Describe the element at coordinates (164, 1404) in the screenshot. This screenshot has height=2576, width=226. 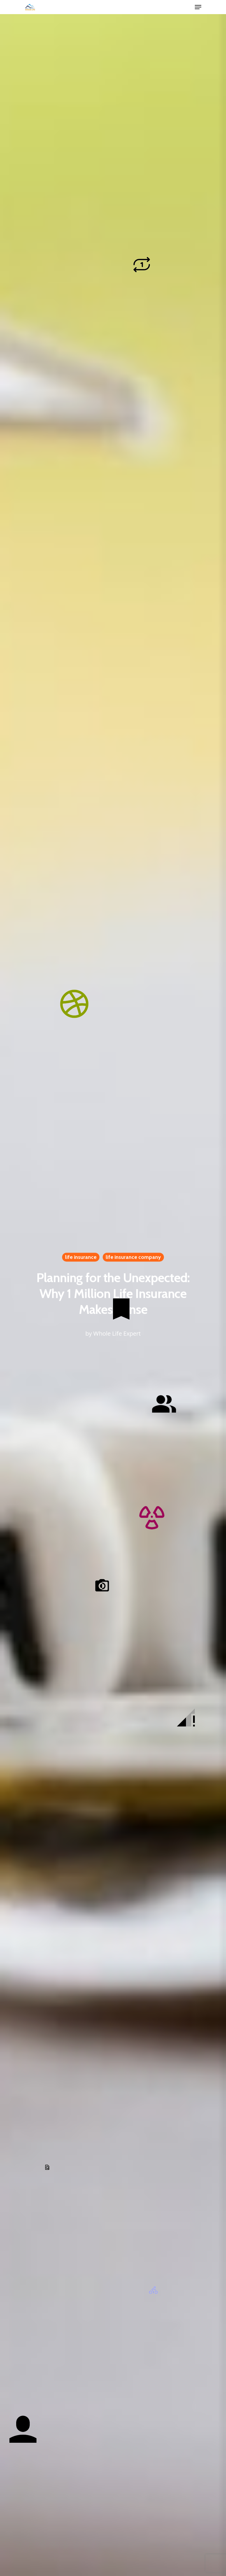
I see `view contacts or people list` at that location.